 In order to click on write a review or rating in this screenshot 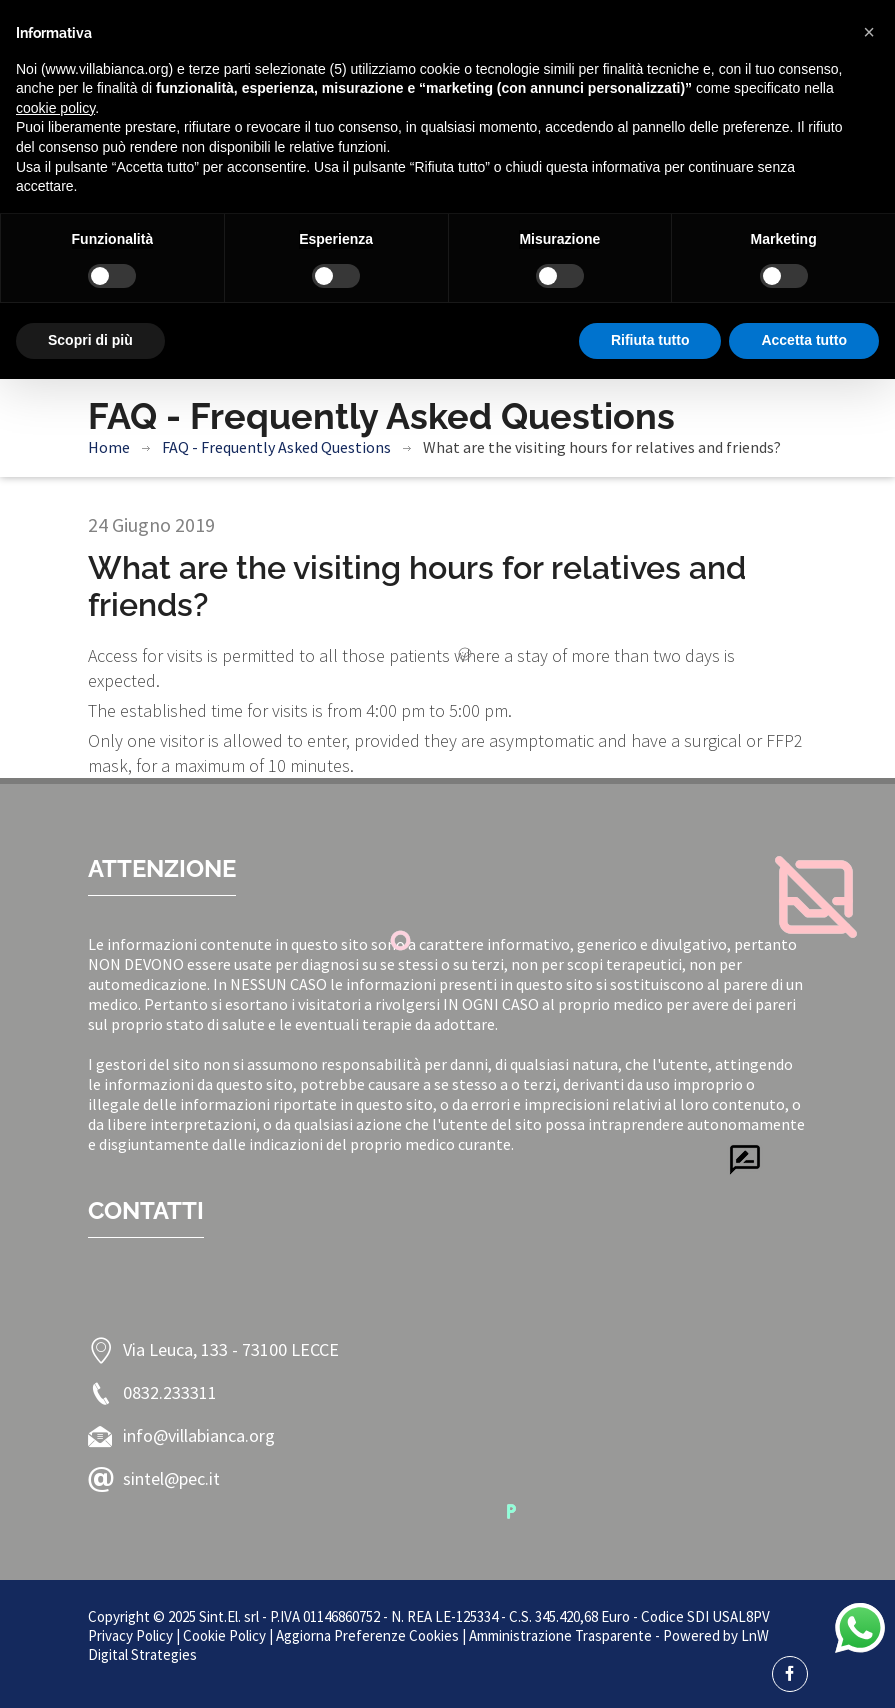, I will do `click(745, 1160)`.